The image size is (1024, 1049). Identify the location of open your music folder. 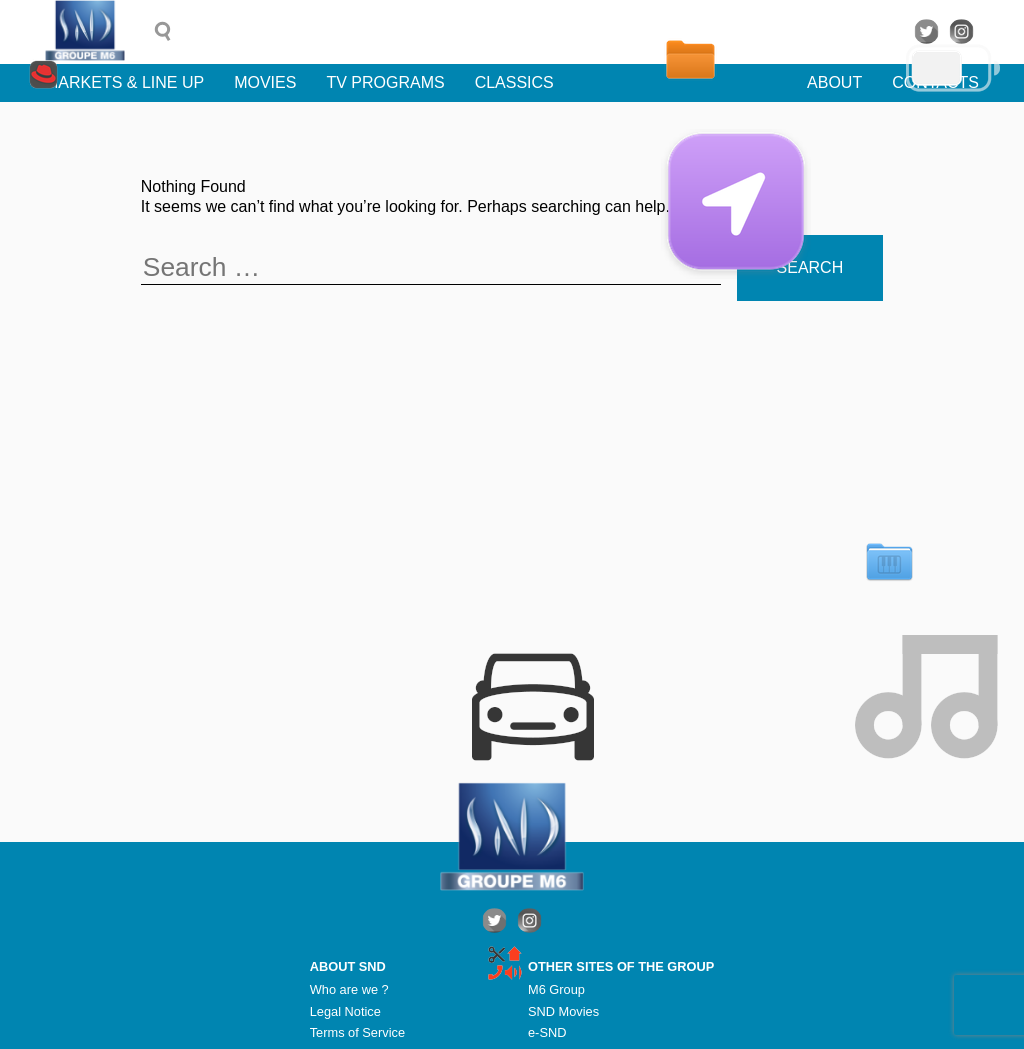
(889, 561).